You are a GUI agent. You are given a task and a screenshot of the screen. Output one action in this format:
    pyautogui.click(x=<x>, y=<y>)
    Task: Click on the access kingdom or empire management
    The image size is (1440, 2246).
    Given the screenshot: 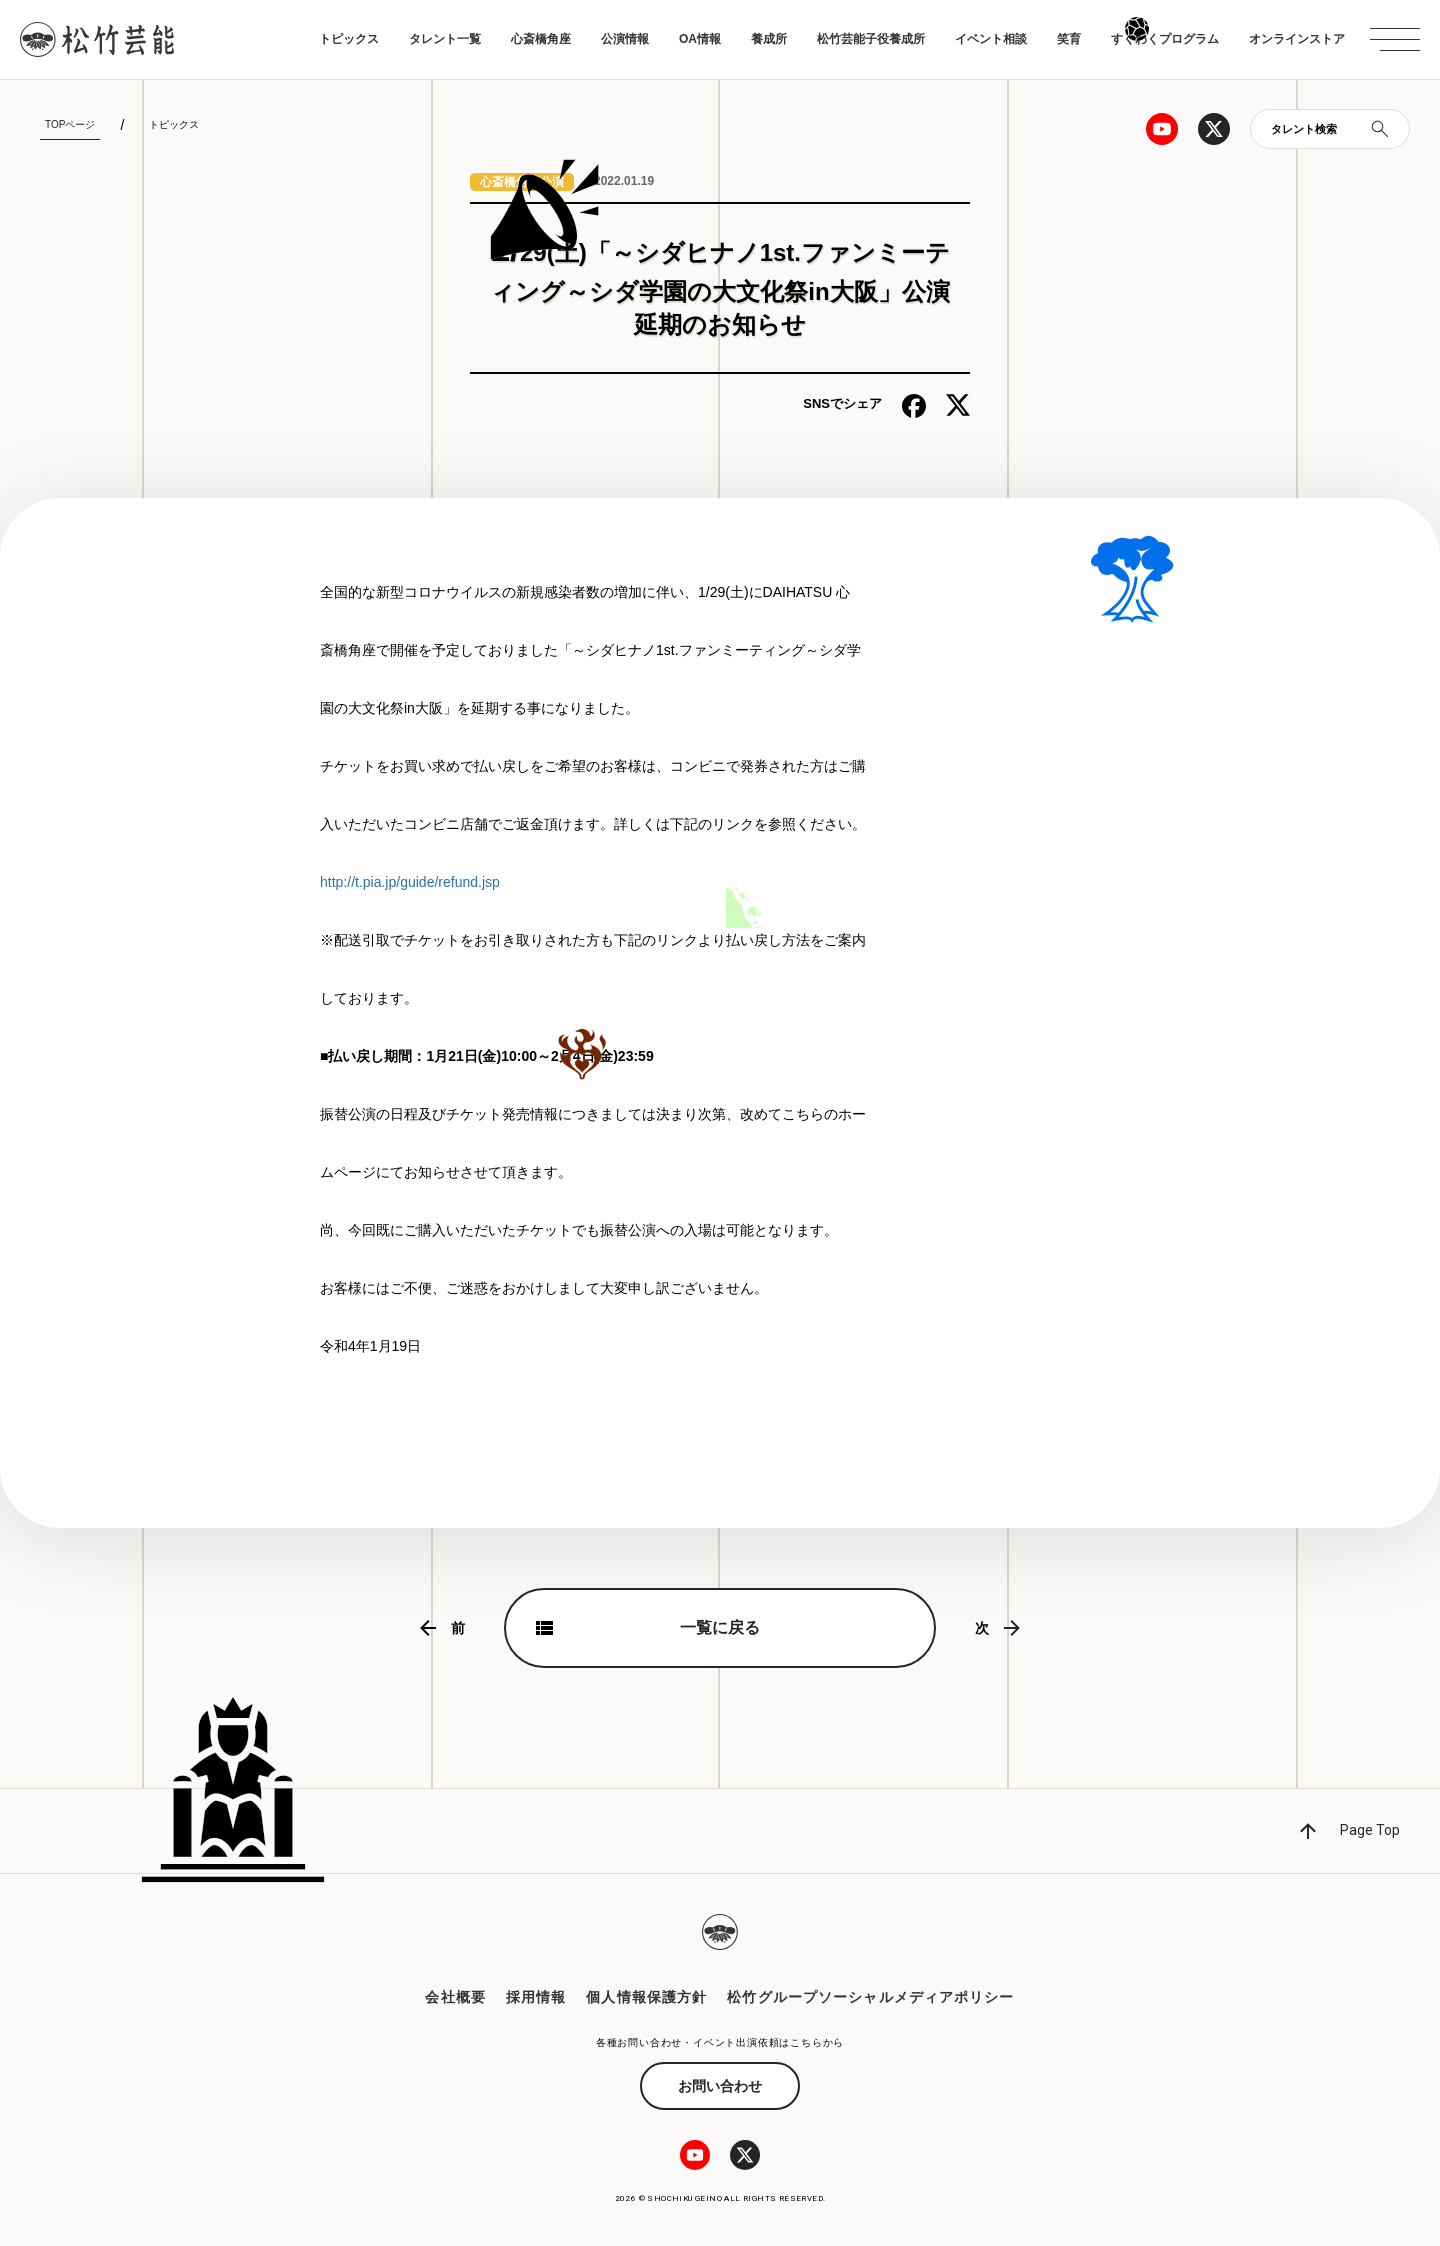 What is the action you would take?
    pyautogui.click(x=233, y=1791)
    